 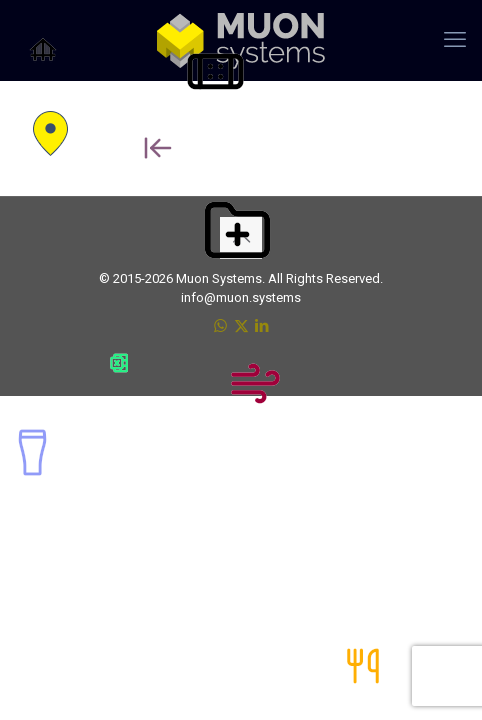 What do you see at coordinates (237, 231) in the screenshot?
I see `create a new folder` at bounding box center [237, 231].